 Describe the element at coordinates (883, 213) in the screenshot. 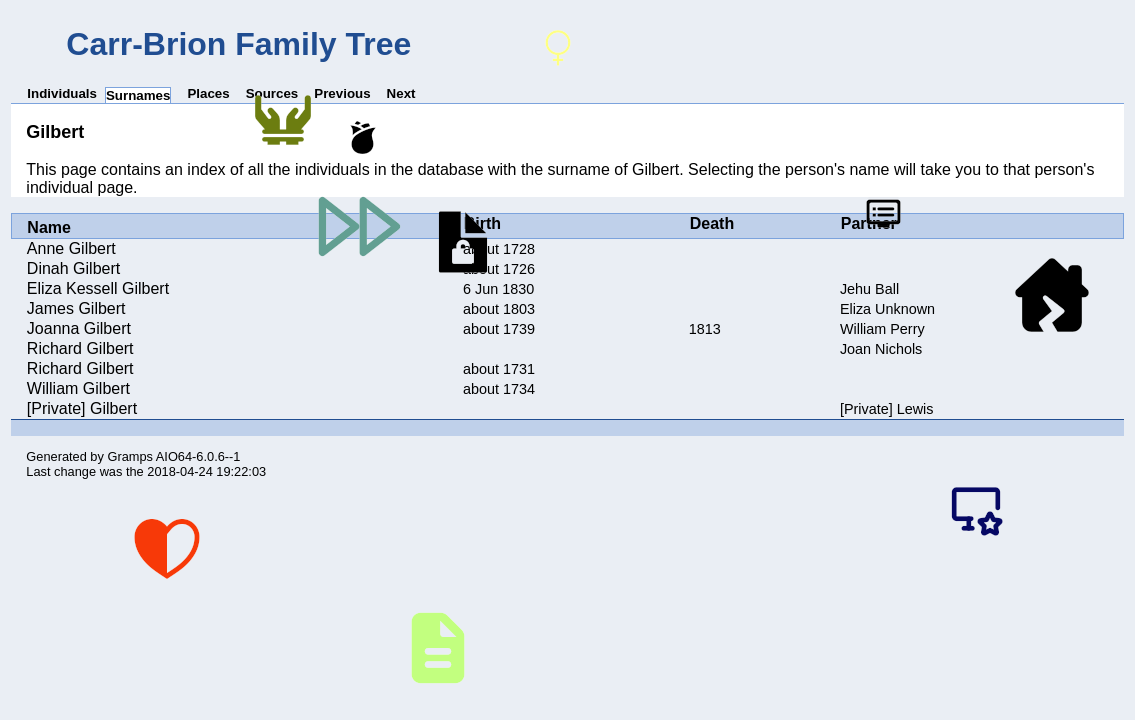

I see `access DVR or recorded content` at that location.